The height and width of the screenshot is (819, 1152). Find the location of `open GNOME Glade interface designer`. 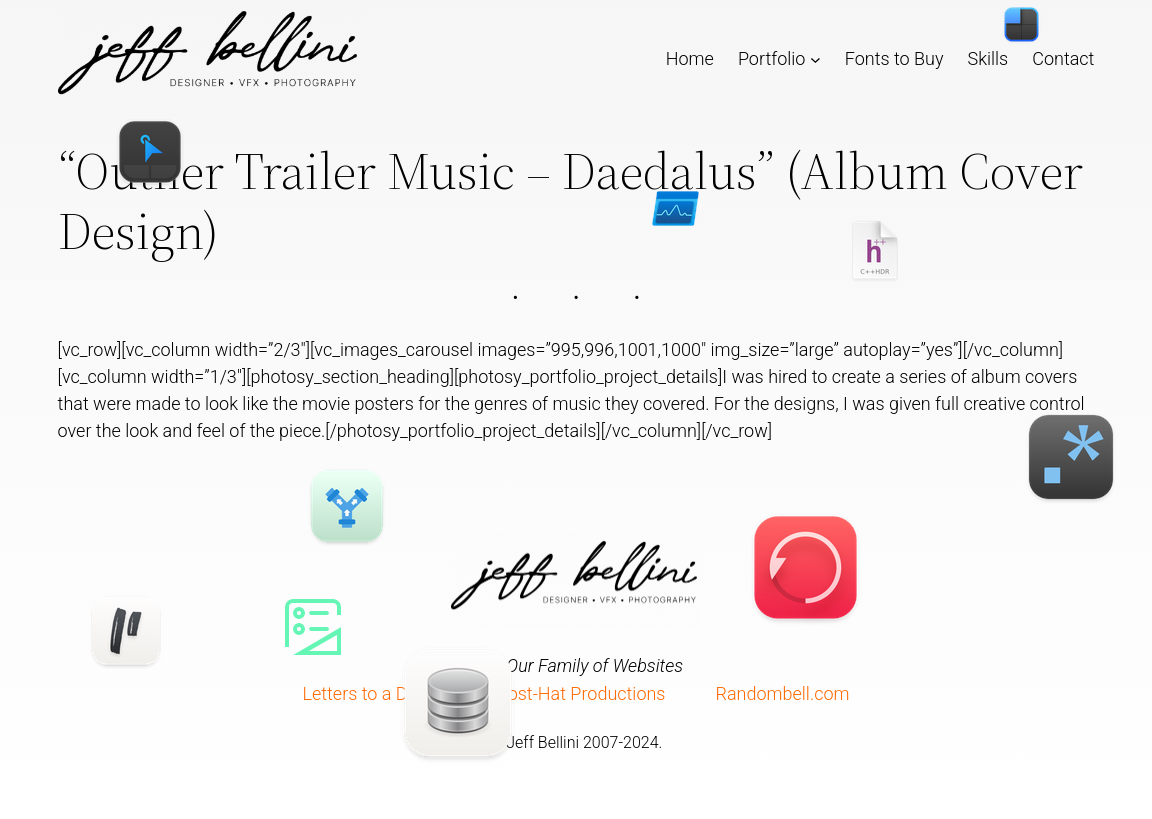

open GNOME Glade interface designer is located at coordinates (313, 627).